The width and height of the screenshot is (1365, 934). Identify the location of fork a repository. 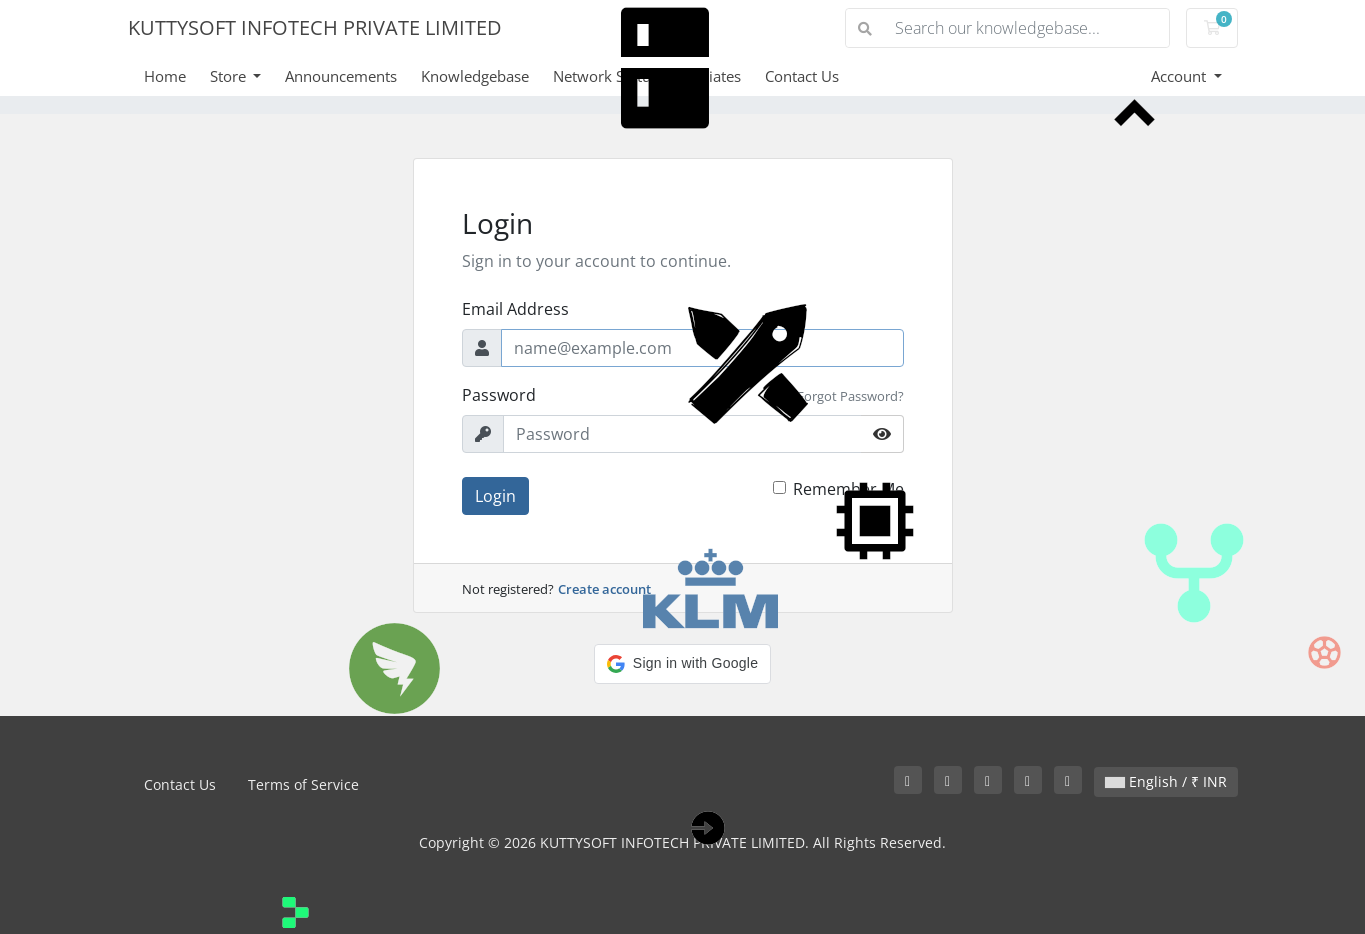
(1194, 573).